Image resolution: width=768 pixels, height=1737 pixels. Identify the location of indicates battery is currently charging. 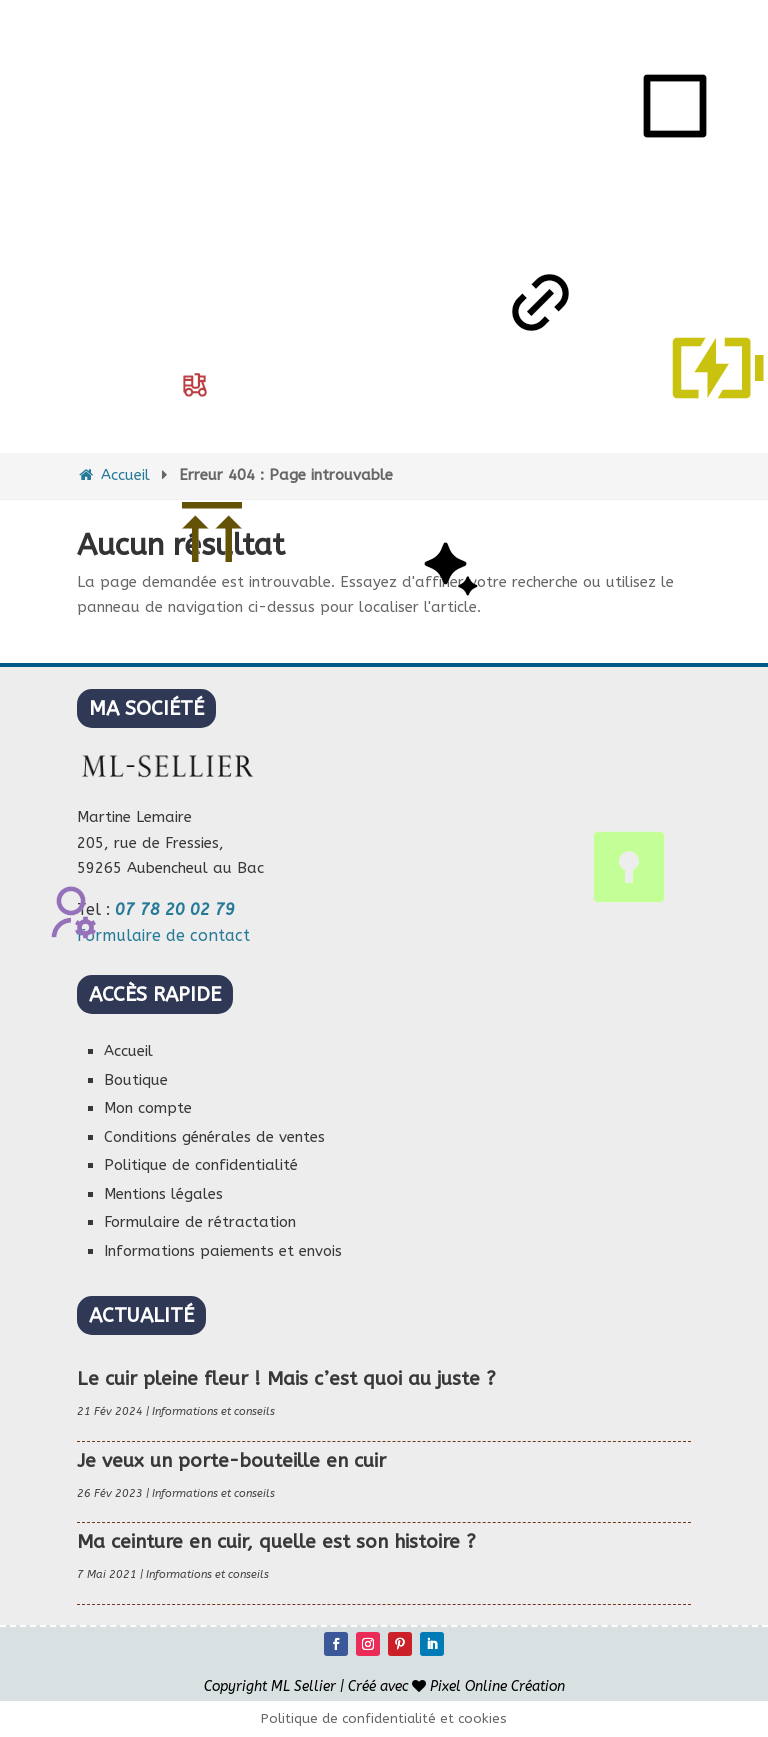
(716, 368).